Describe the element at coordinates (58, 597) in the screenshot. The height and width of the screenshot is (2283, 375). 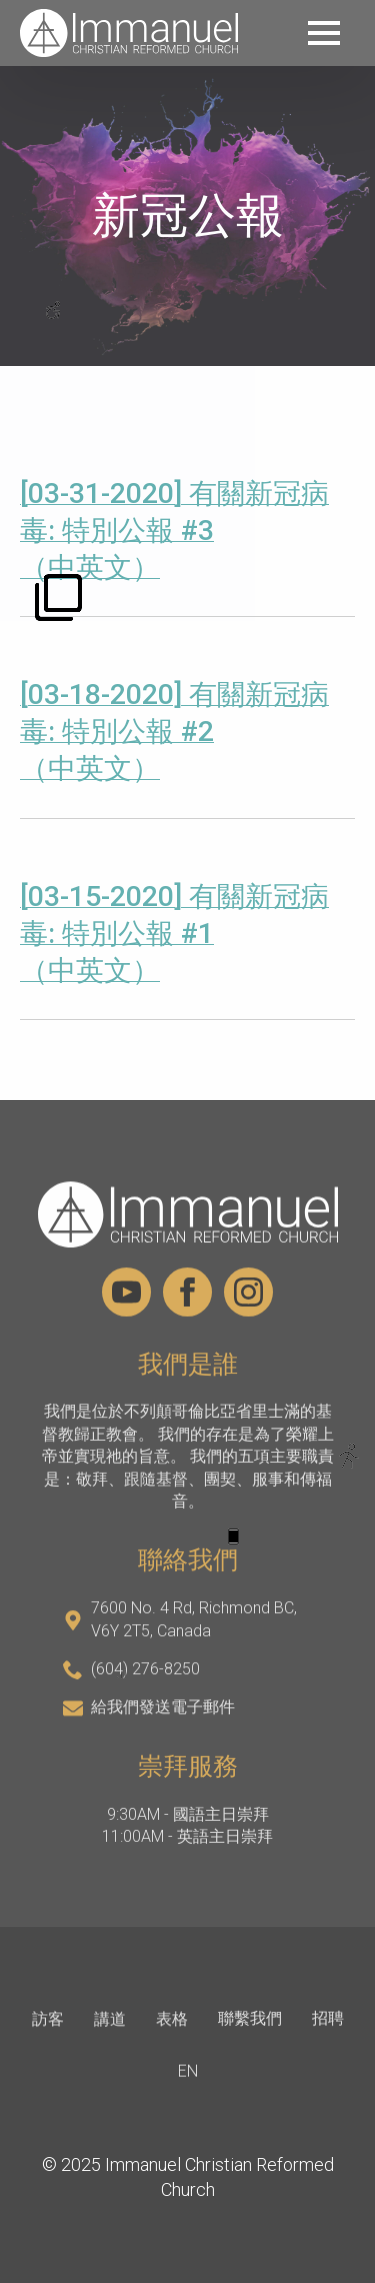
I see `view multiple layers or stacked items` at that location.